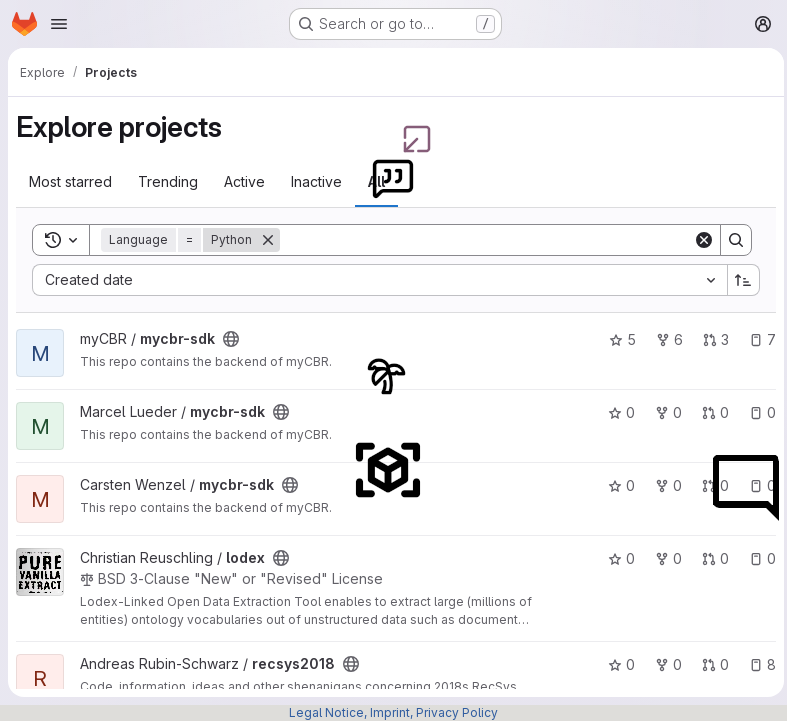  What do you see at coordinates (386, 375) in the screenshot?
I see `browse tropical or beach vacation destinations` at bounding box center [386, 375].